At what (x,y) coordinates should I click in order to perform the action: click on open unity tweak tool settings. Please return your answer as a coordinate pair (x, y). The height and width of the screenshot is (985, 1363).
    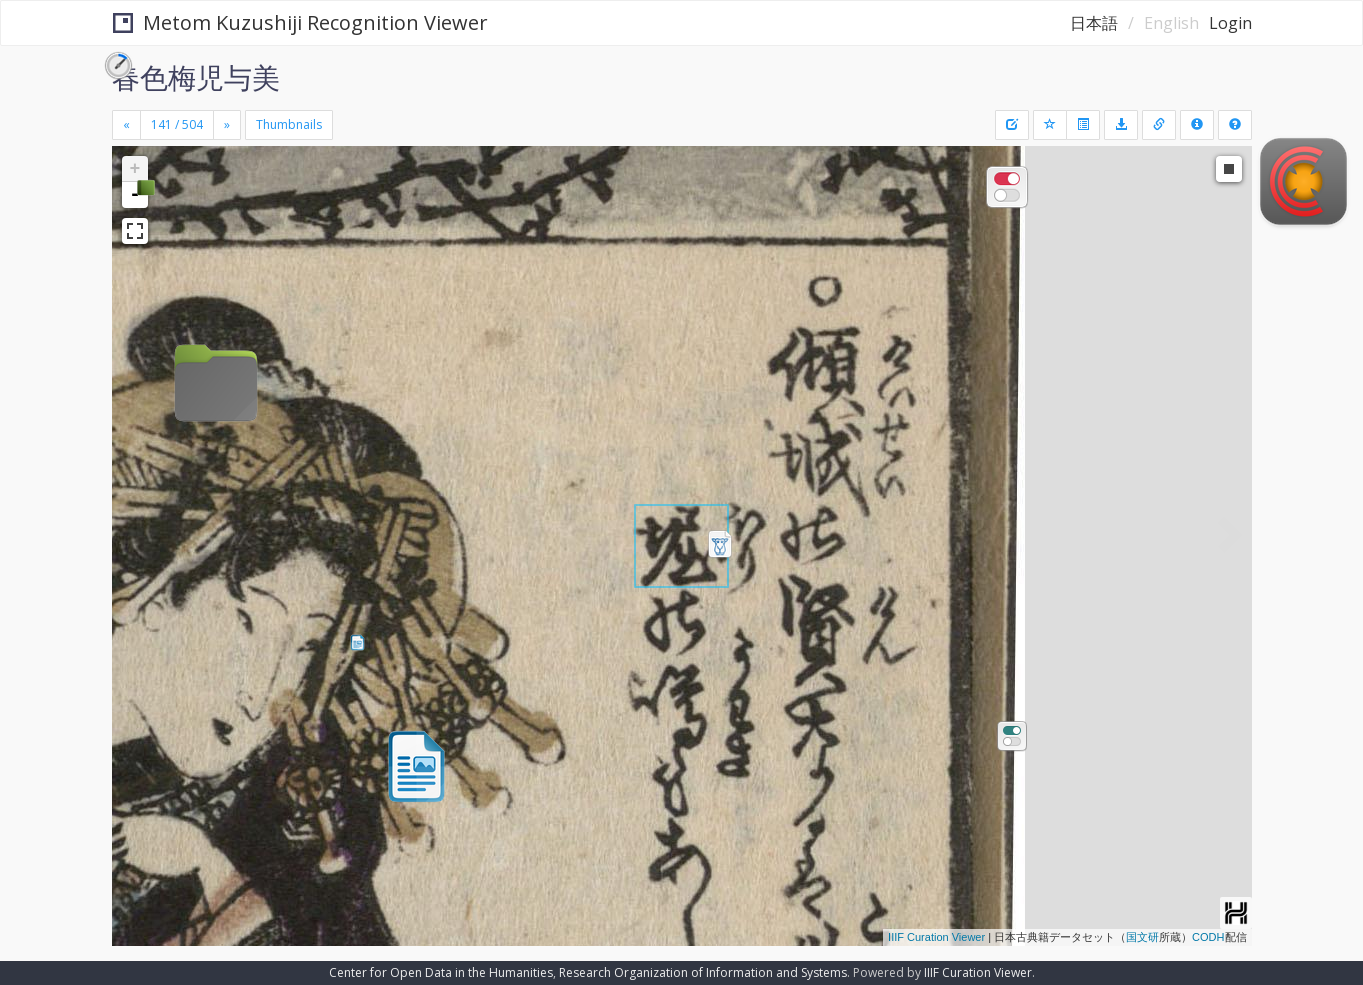
    Looking at the image, I should click on (1007, 187).